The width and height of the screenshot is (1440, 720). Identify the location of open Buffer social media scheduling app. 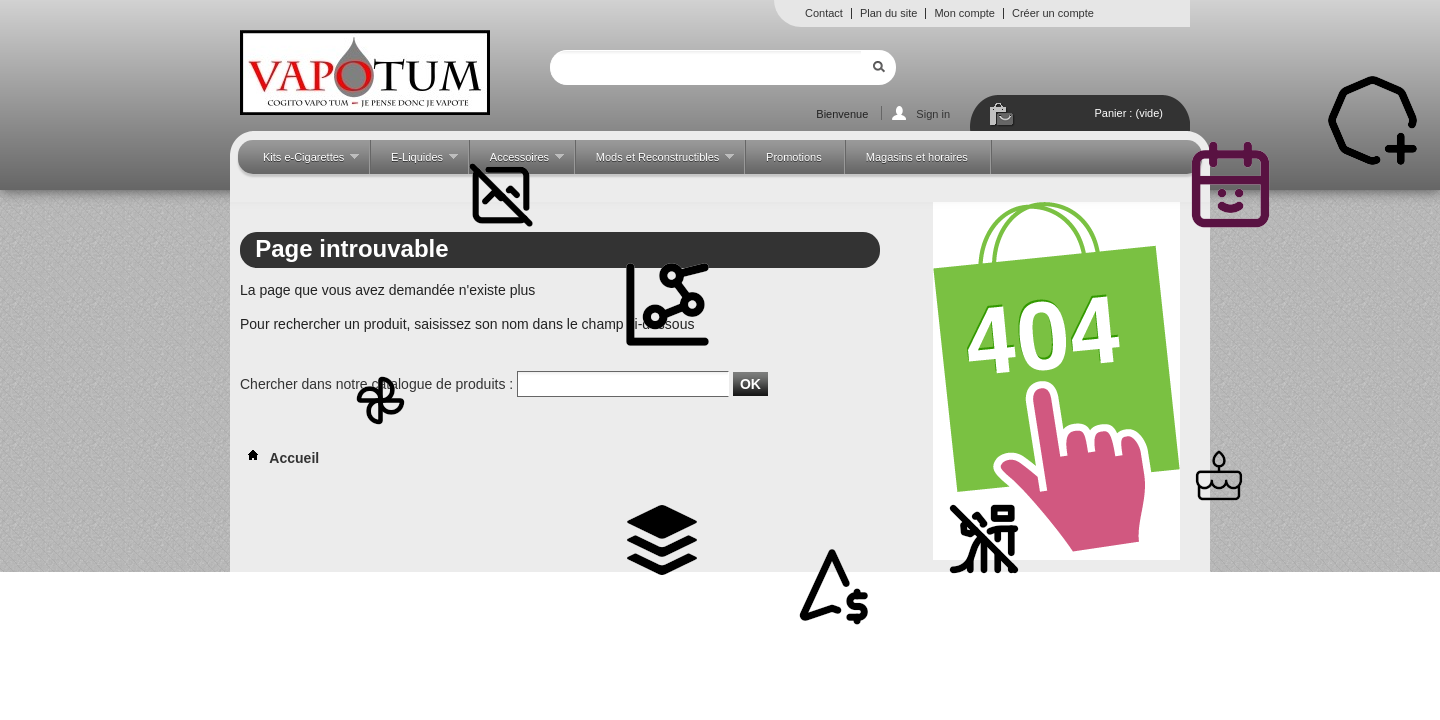
(662, 540).